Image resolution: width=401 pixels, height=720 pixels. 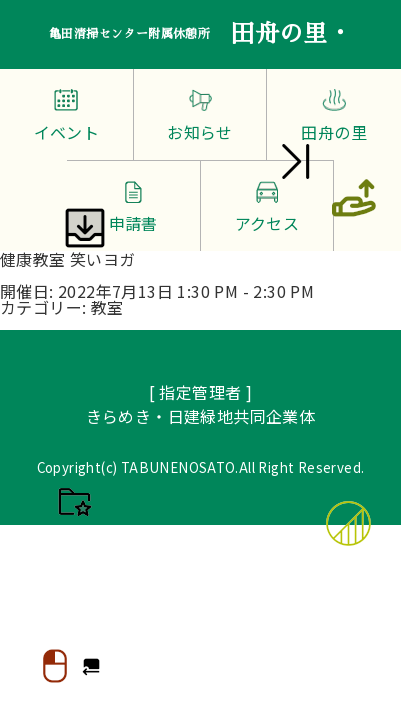 What do you see at coordinates (91, 666) in the screenshot?
I see `auto-fit content to the left edge` at bounding box center [91, 666].